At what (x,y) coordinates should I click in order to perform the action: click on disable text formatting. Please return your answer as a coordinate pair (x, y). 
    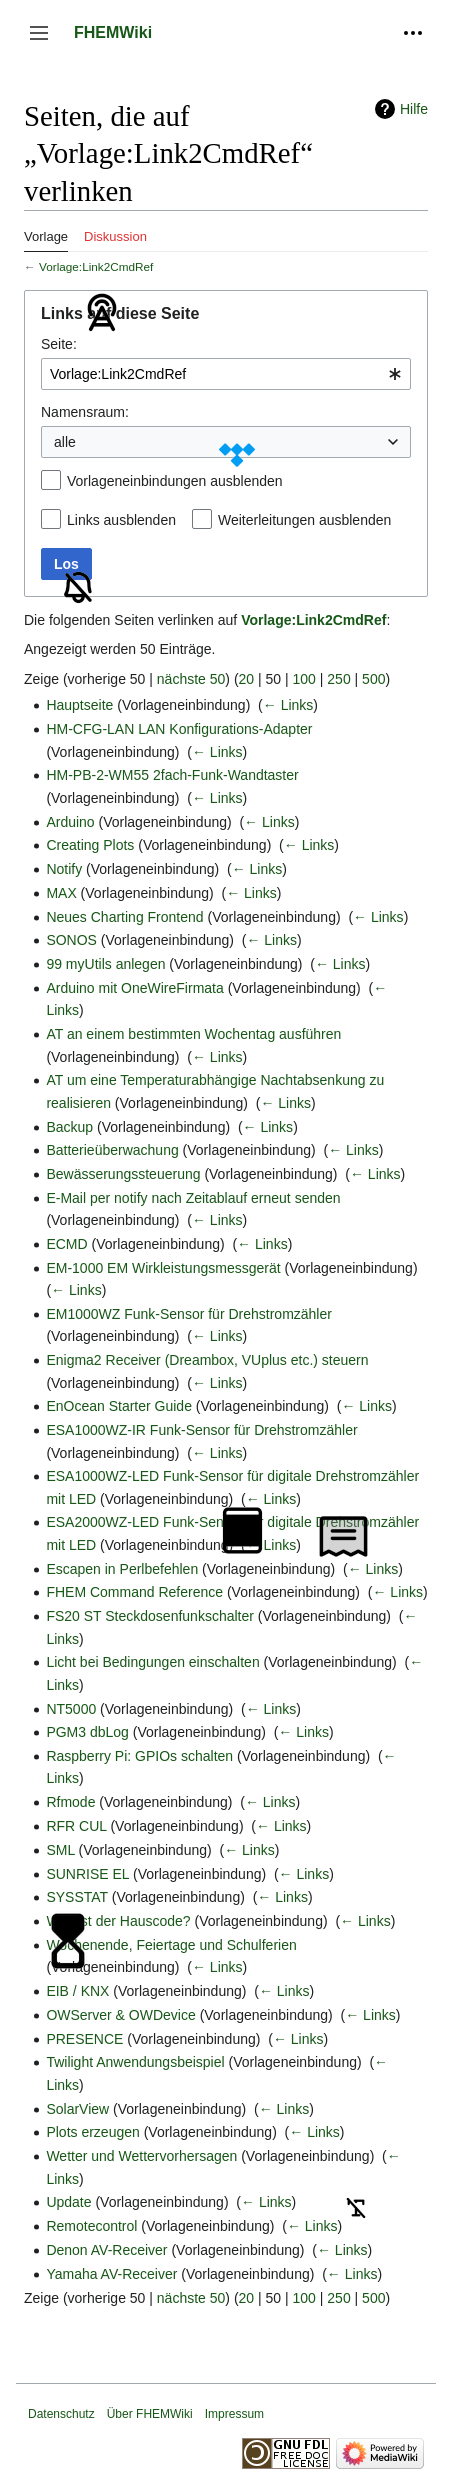
    Looking at the image, I should click on (356, 2208).